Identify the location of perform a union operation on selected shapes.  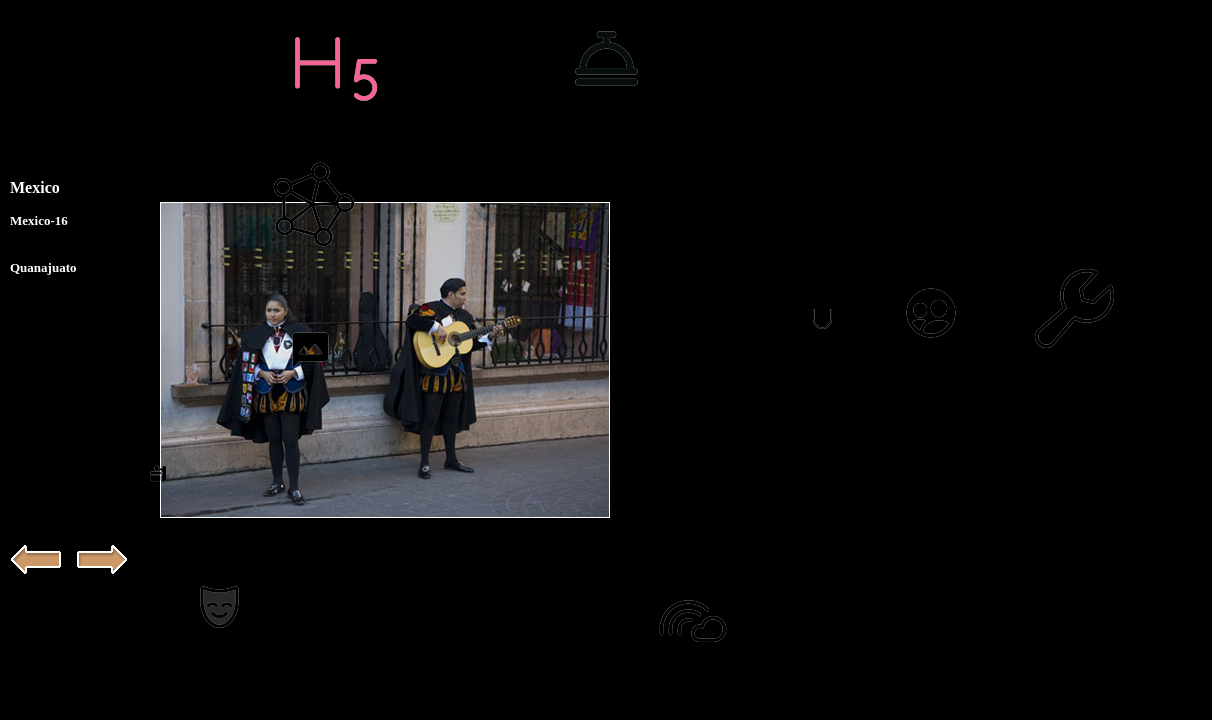
(822, 317).